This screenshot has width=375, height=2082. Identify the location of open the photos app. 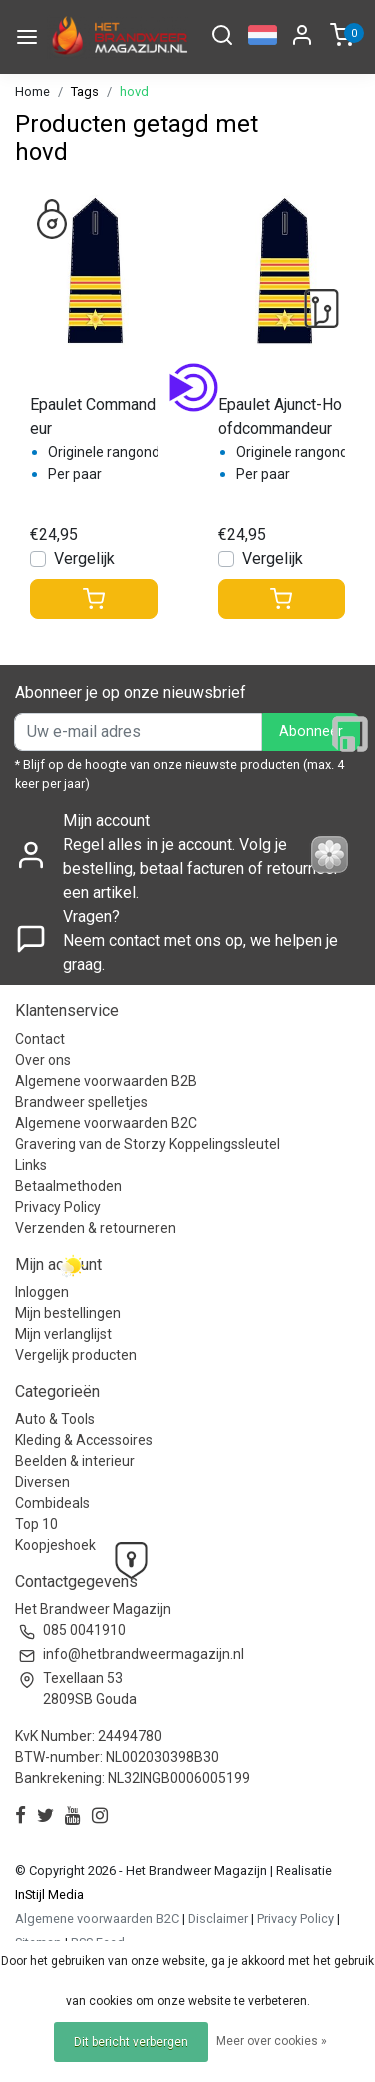
(329, 854).